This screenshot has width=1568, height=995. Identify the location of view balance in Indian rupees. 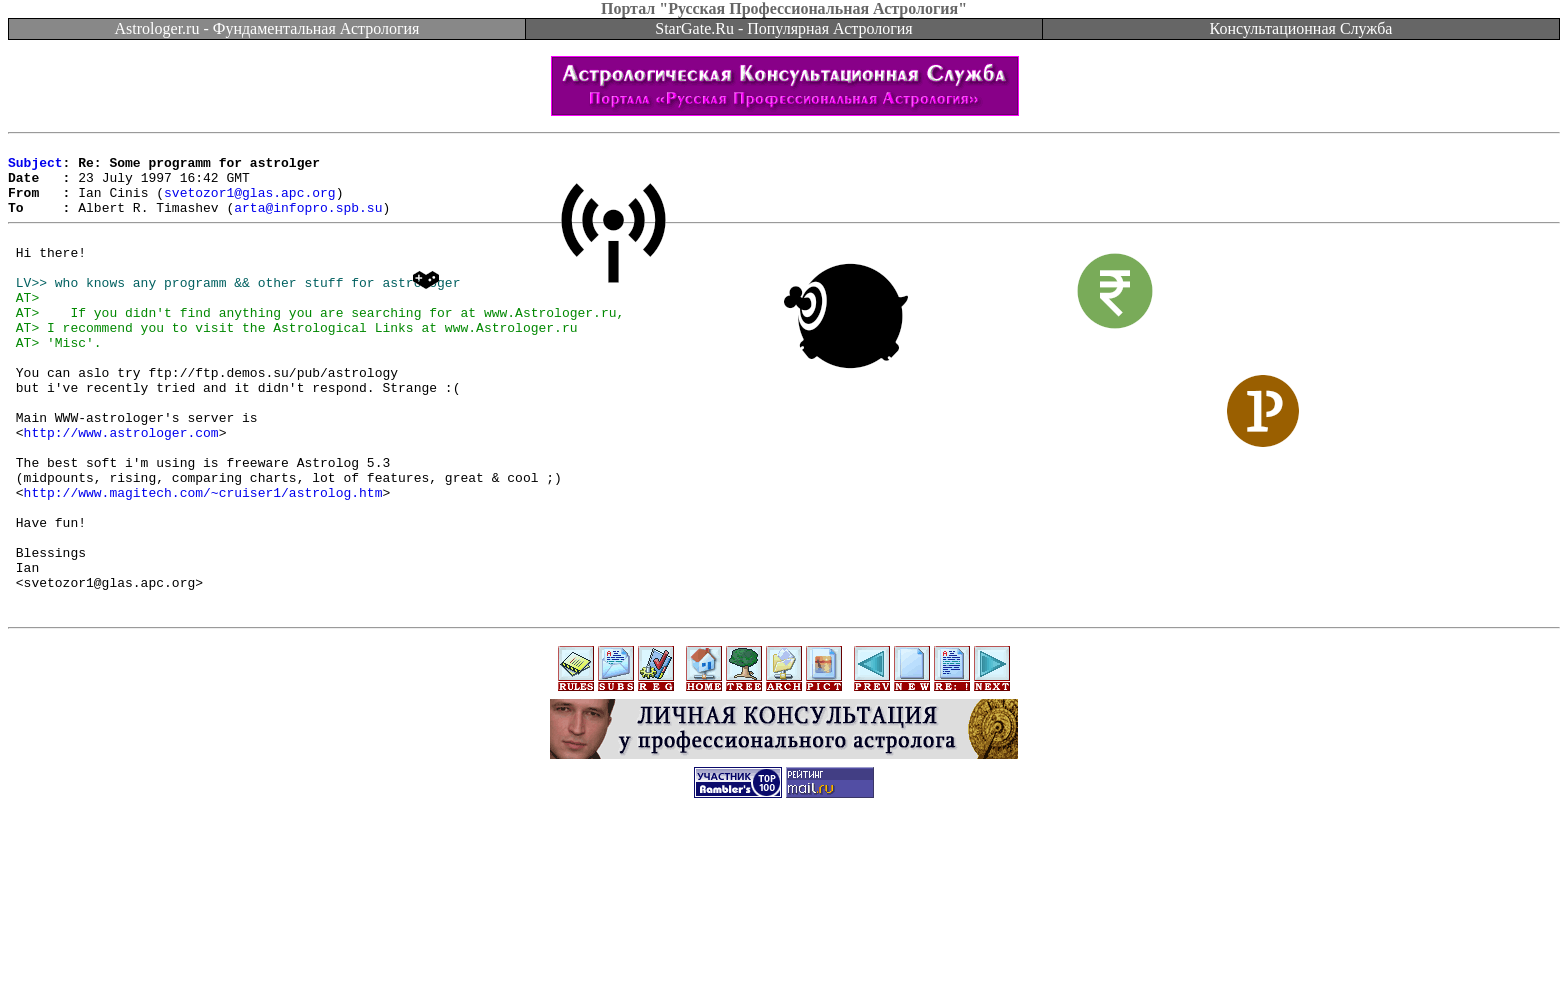
(1115, 291).